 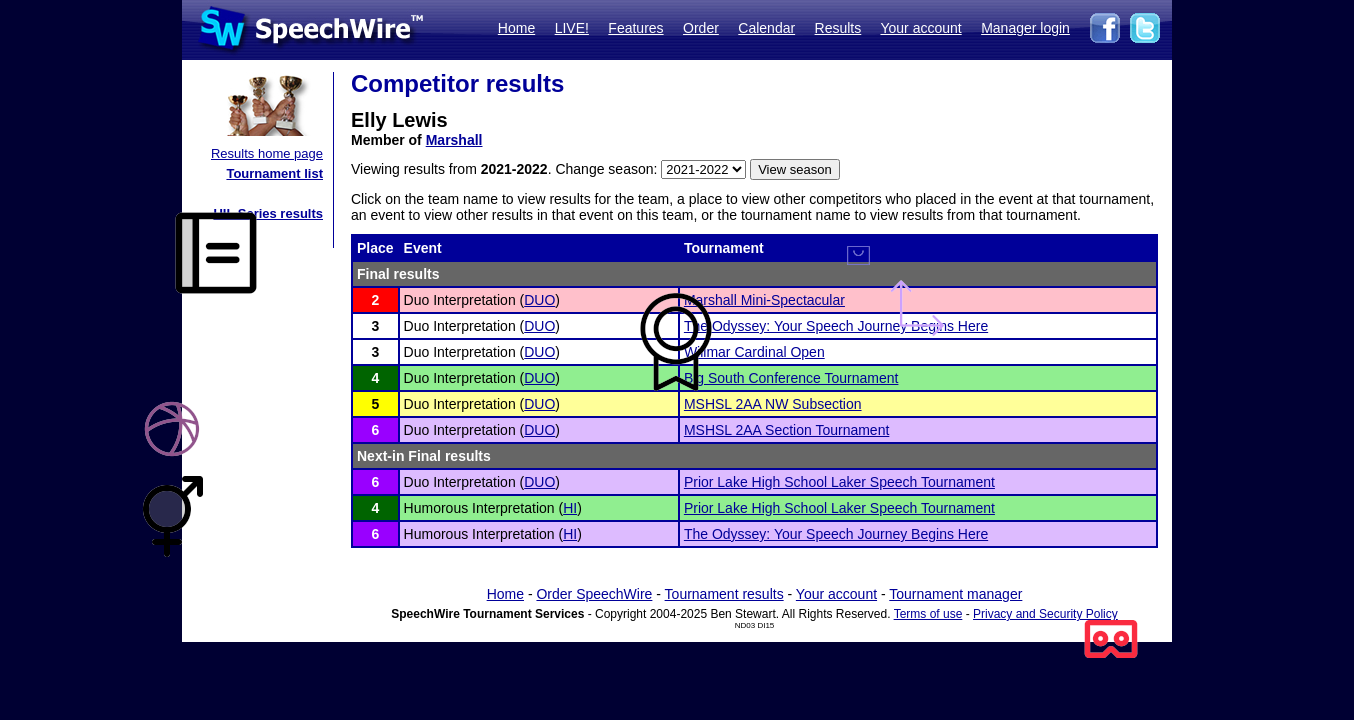 What do you see at coordinates (170, 515) in the screenshot?
I see `indicates intersex gender identity` at bounding box center [170, 515].